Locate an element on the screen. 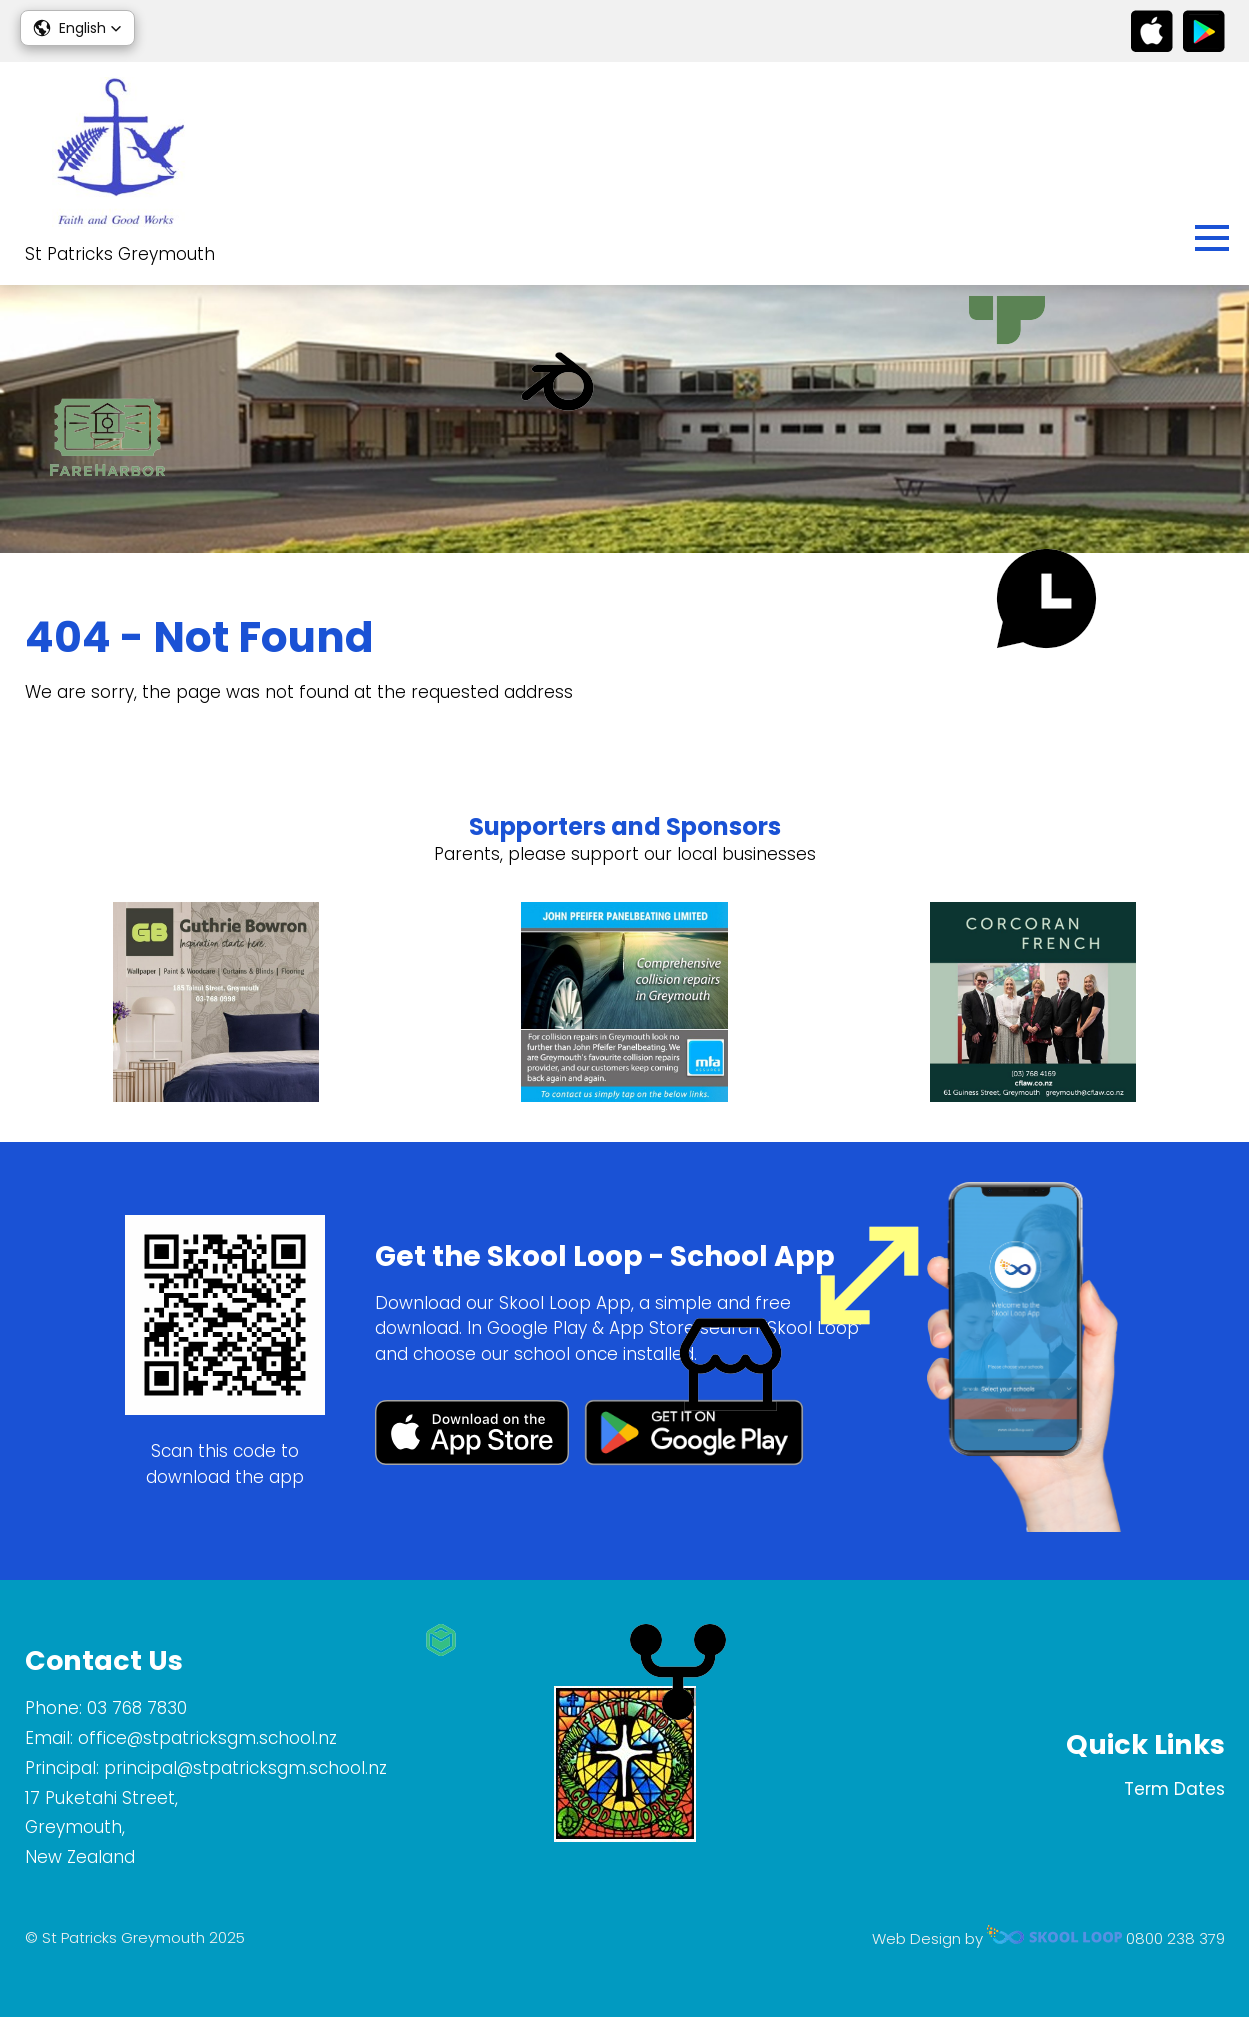 This screenshot has width=1249, height=2017. expand content to full screen is located at coordinates (869, 1275).